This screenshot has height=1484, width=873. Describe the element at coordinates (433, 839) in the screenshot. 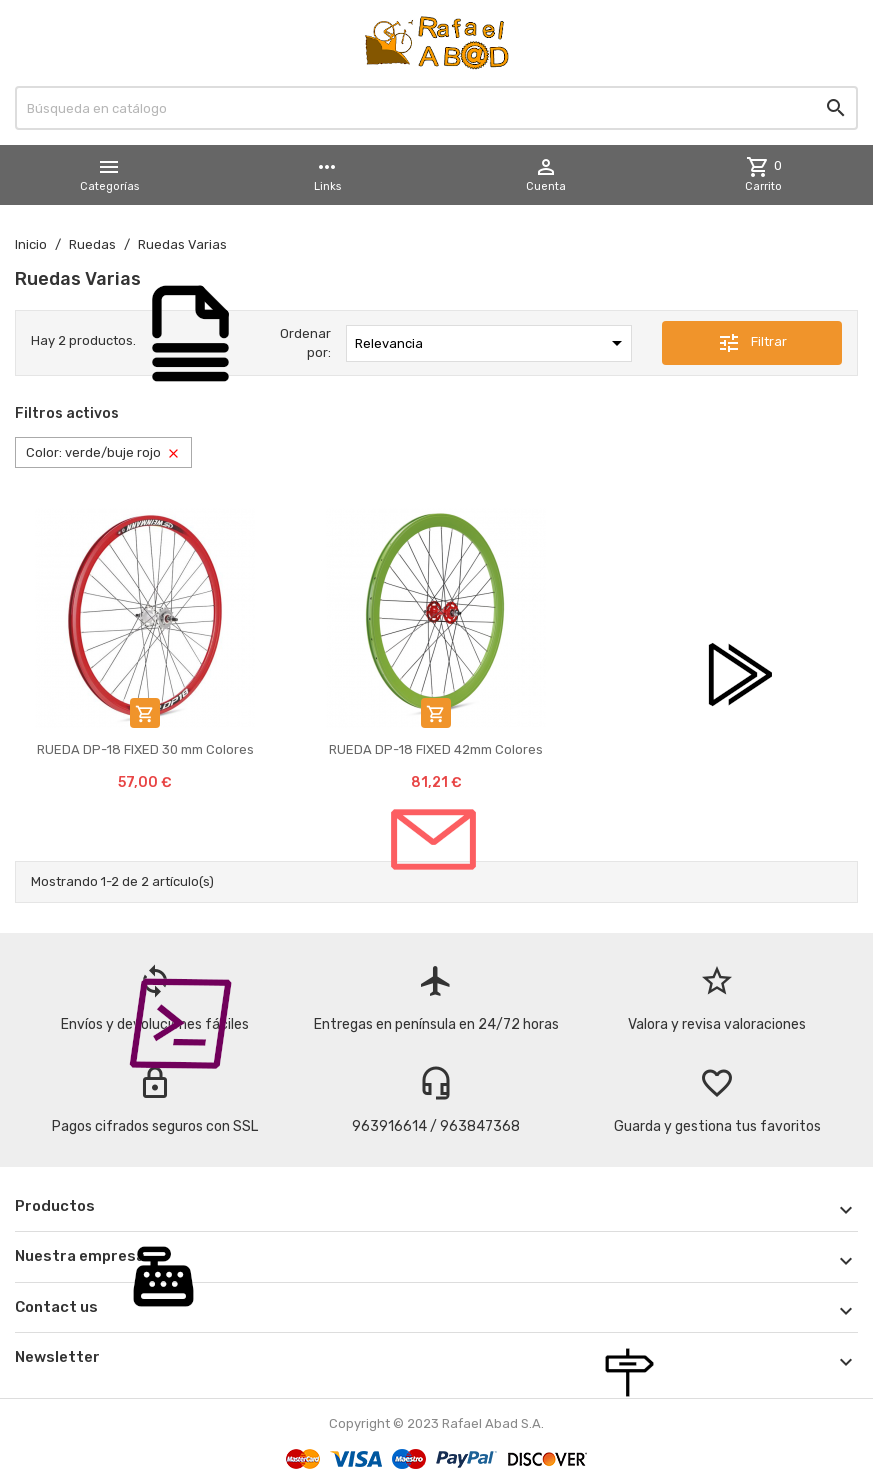

I see `open your inbox` at that location.